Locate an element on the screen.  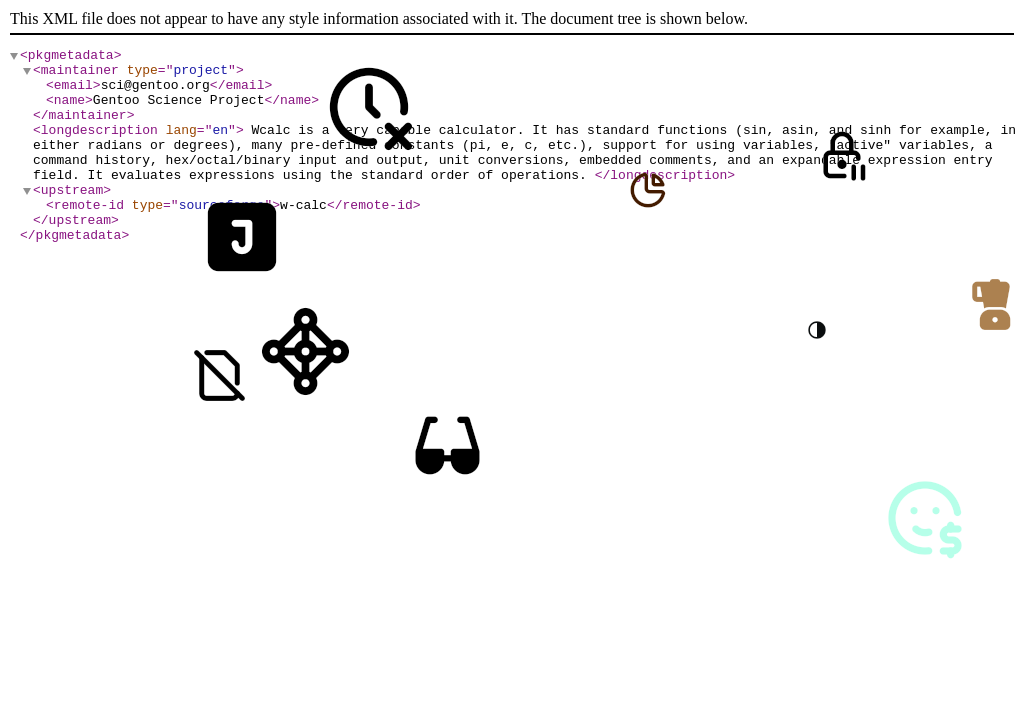
view account balance or earnings is located at coordinates (925, 518).